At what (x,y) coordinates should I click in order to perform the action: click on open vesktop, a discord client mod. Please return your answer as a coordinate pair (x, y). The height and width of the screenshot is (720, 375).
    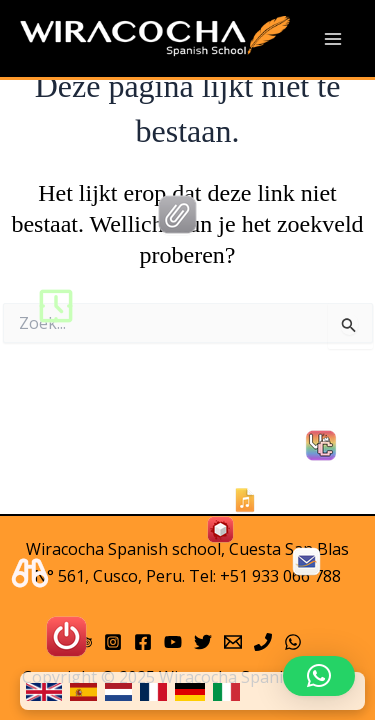
    Looking at the image, I should click on (321, 445).